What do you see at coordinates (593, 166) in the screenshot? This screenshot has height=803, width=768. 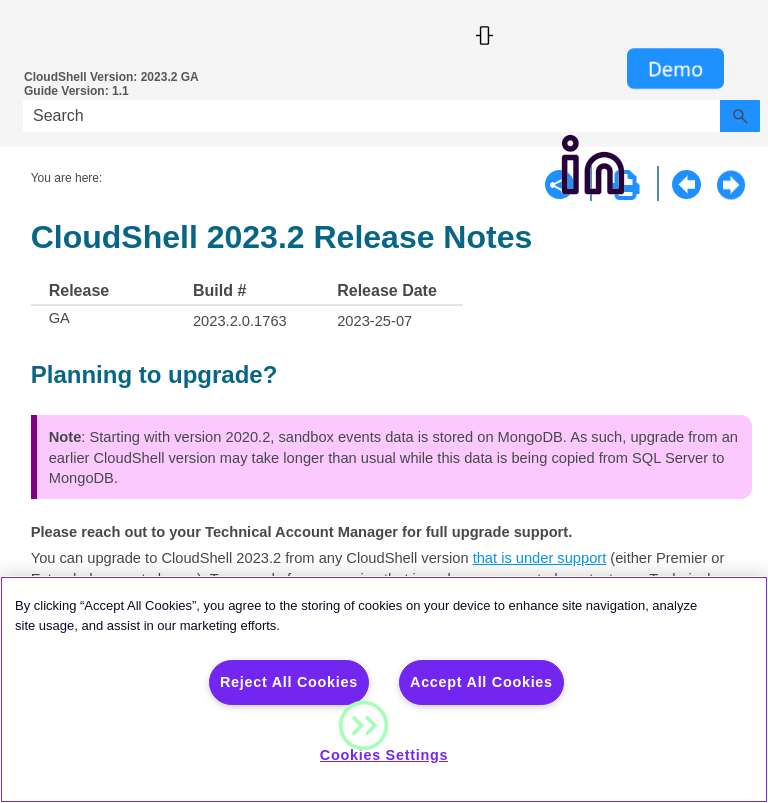 I see `connect to LinkedIn` at bounding box center [593, 166].